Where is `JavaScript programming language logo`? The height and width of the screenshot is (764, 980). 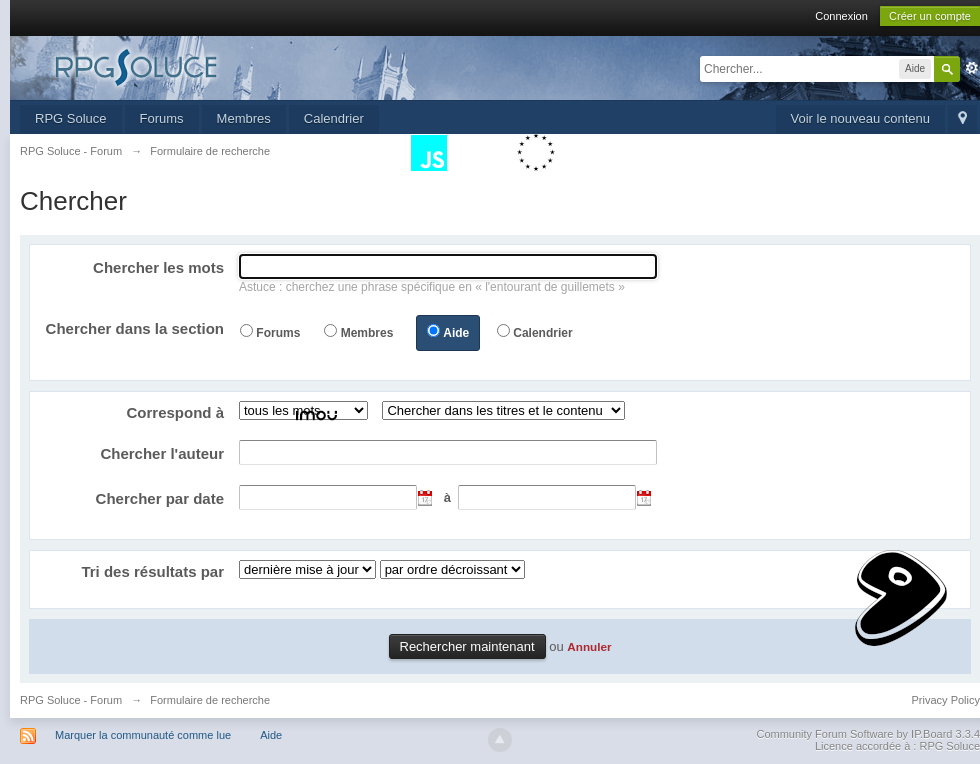 JavaScript programming language logo is located at coordinates (429, 153).